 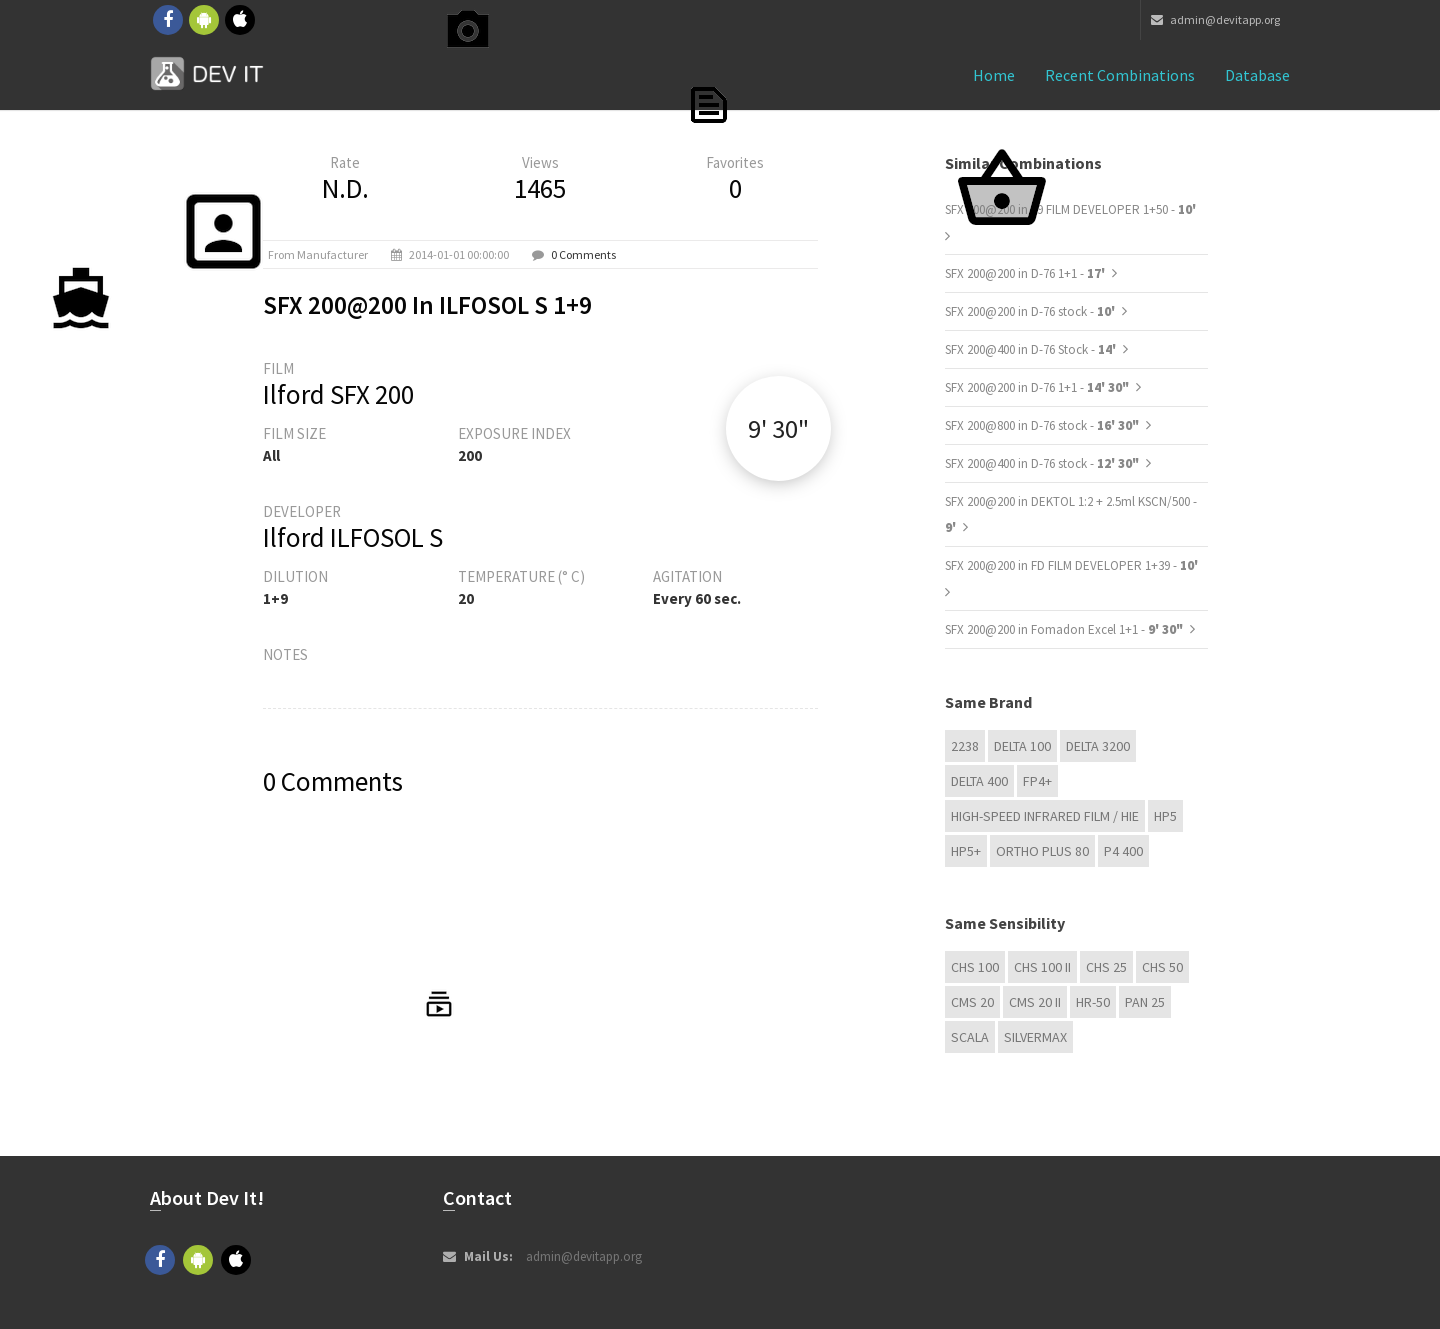 What do you see at coordinates (223, 231) in the screenshot?
I see `switch to portrait orientation mode` at bounding box center [223, 231].